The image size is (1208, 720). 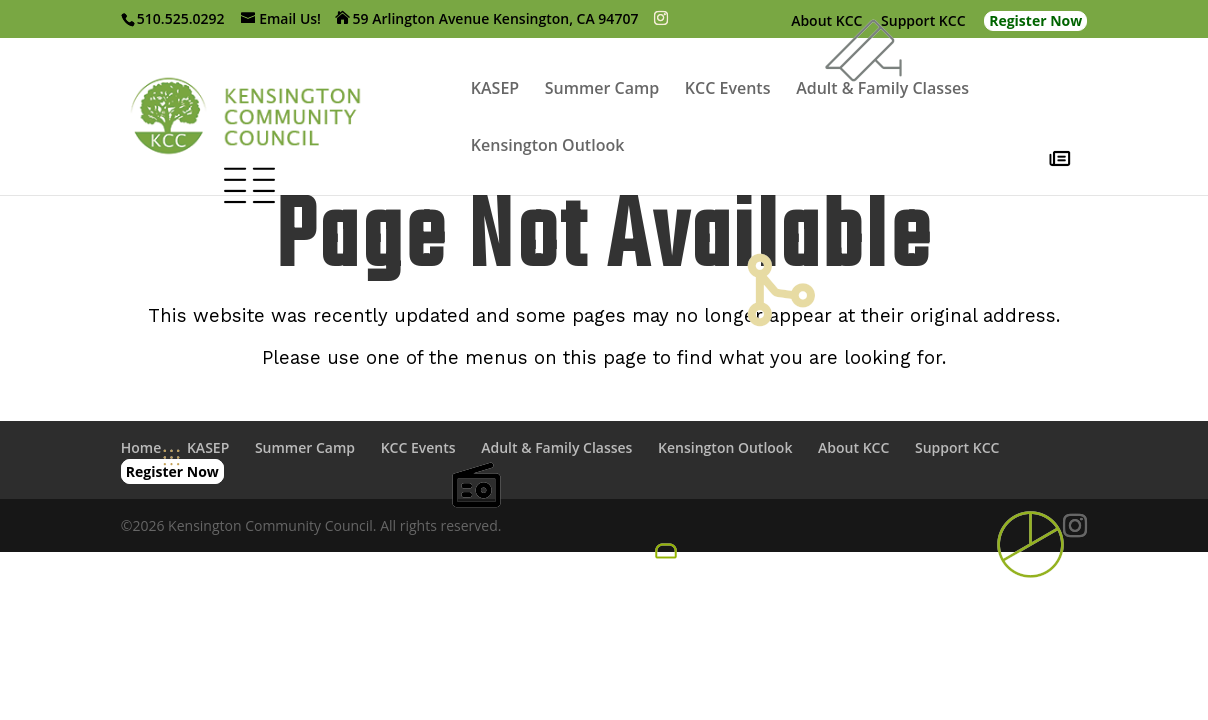 I want to click on view news articles, so click(x=1060, y=158).